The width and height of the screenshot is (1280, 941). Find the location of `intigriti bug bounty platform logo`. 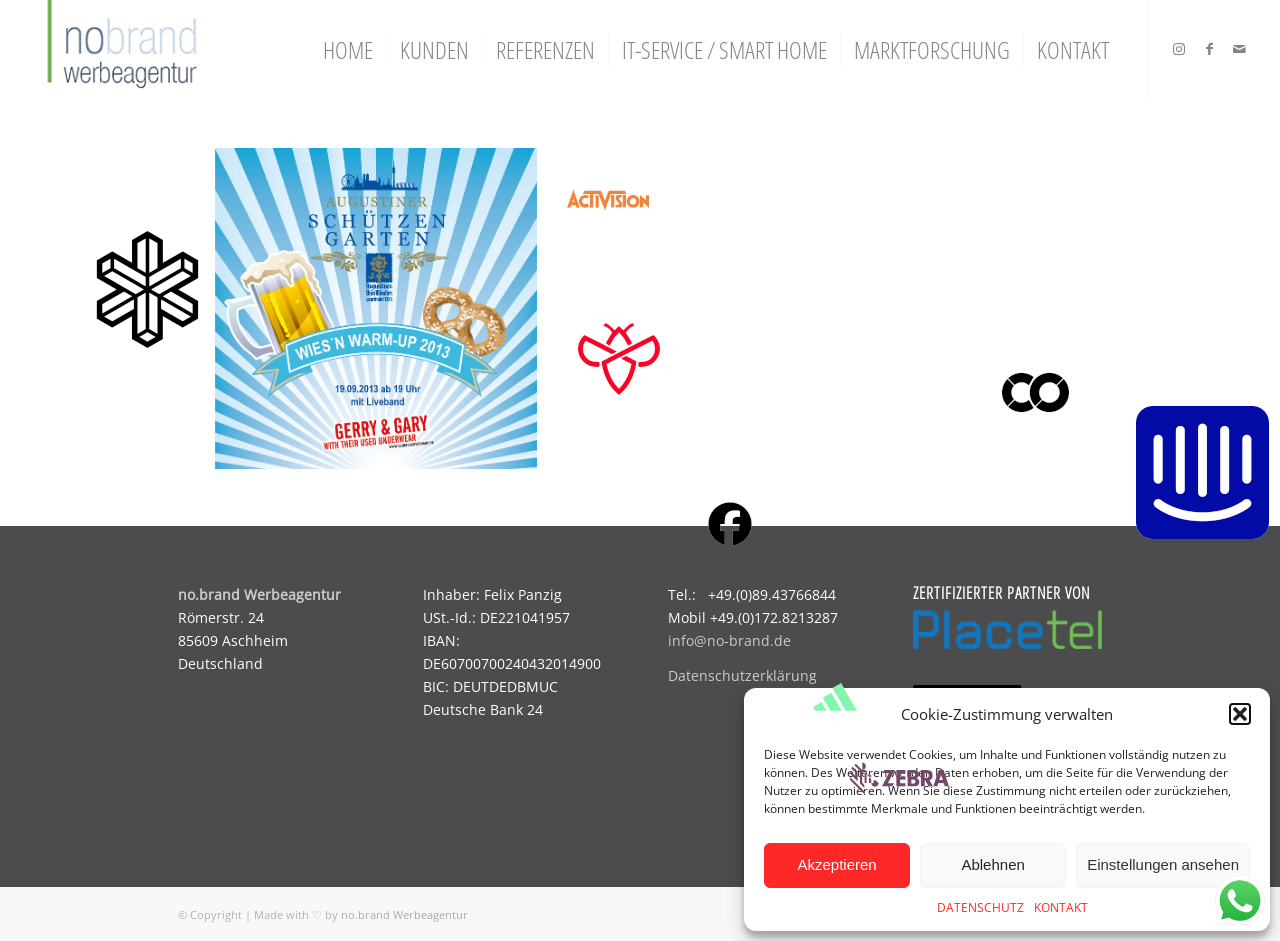

intigriti bug bounty platform logo is located at coordinates (619, 359).